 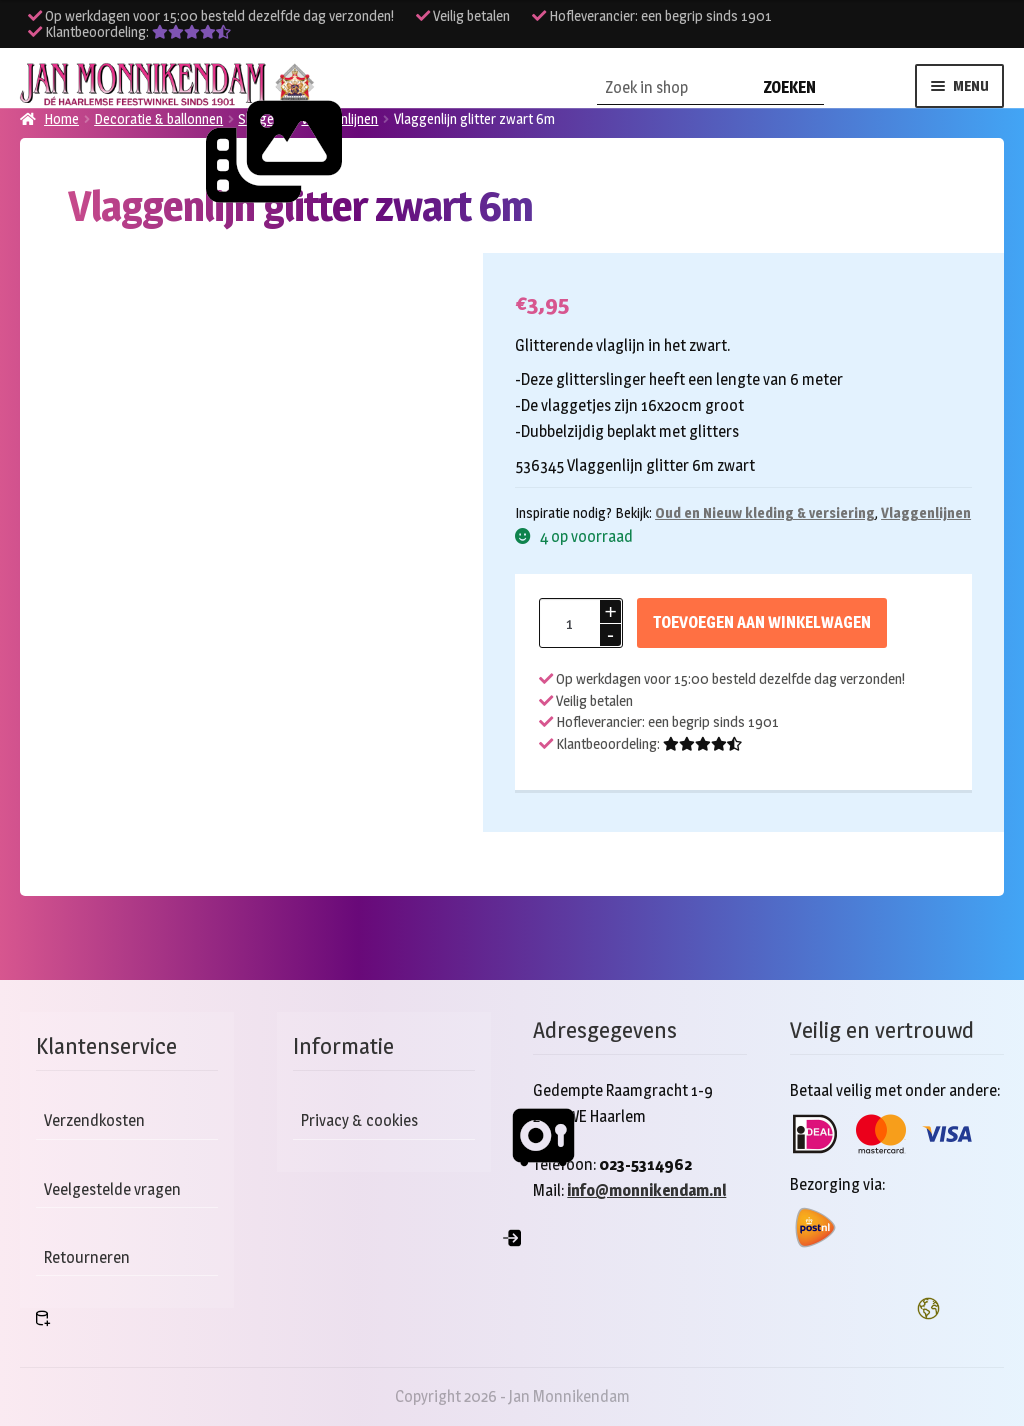 What do you see at coordinates (543, 1135) in the screenshot?
I see `access secure storage or vault` at bounding box center [543, 1135].